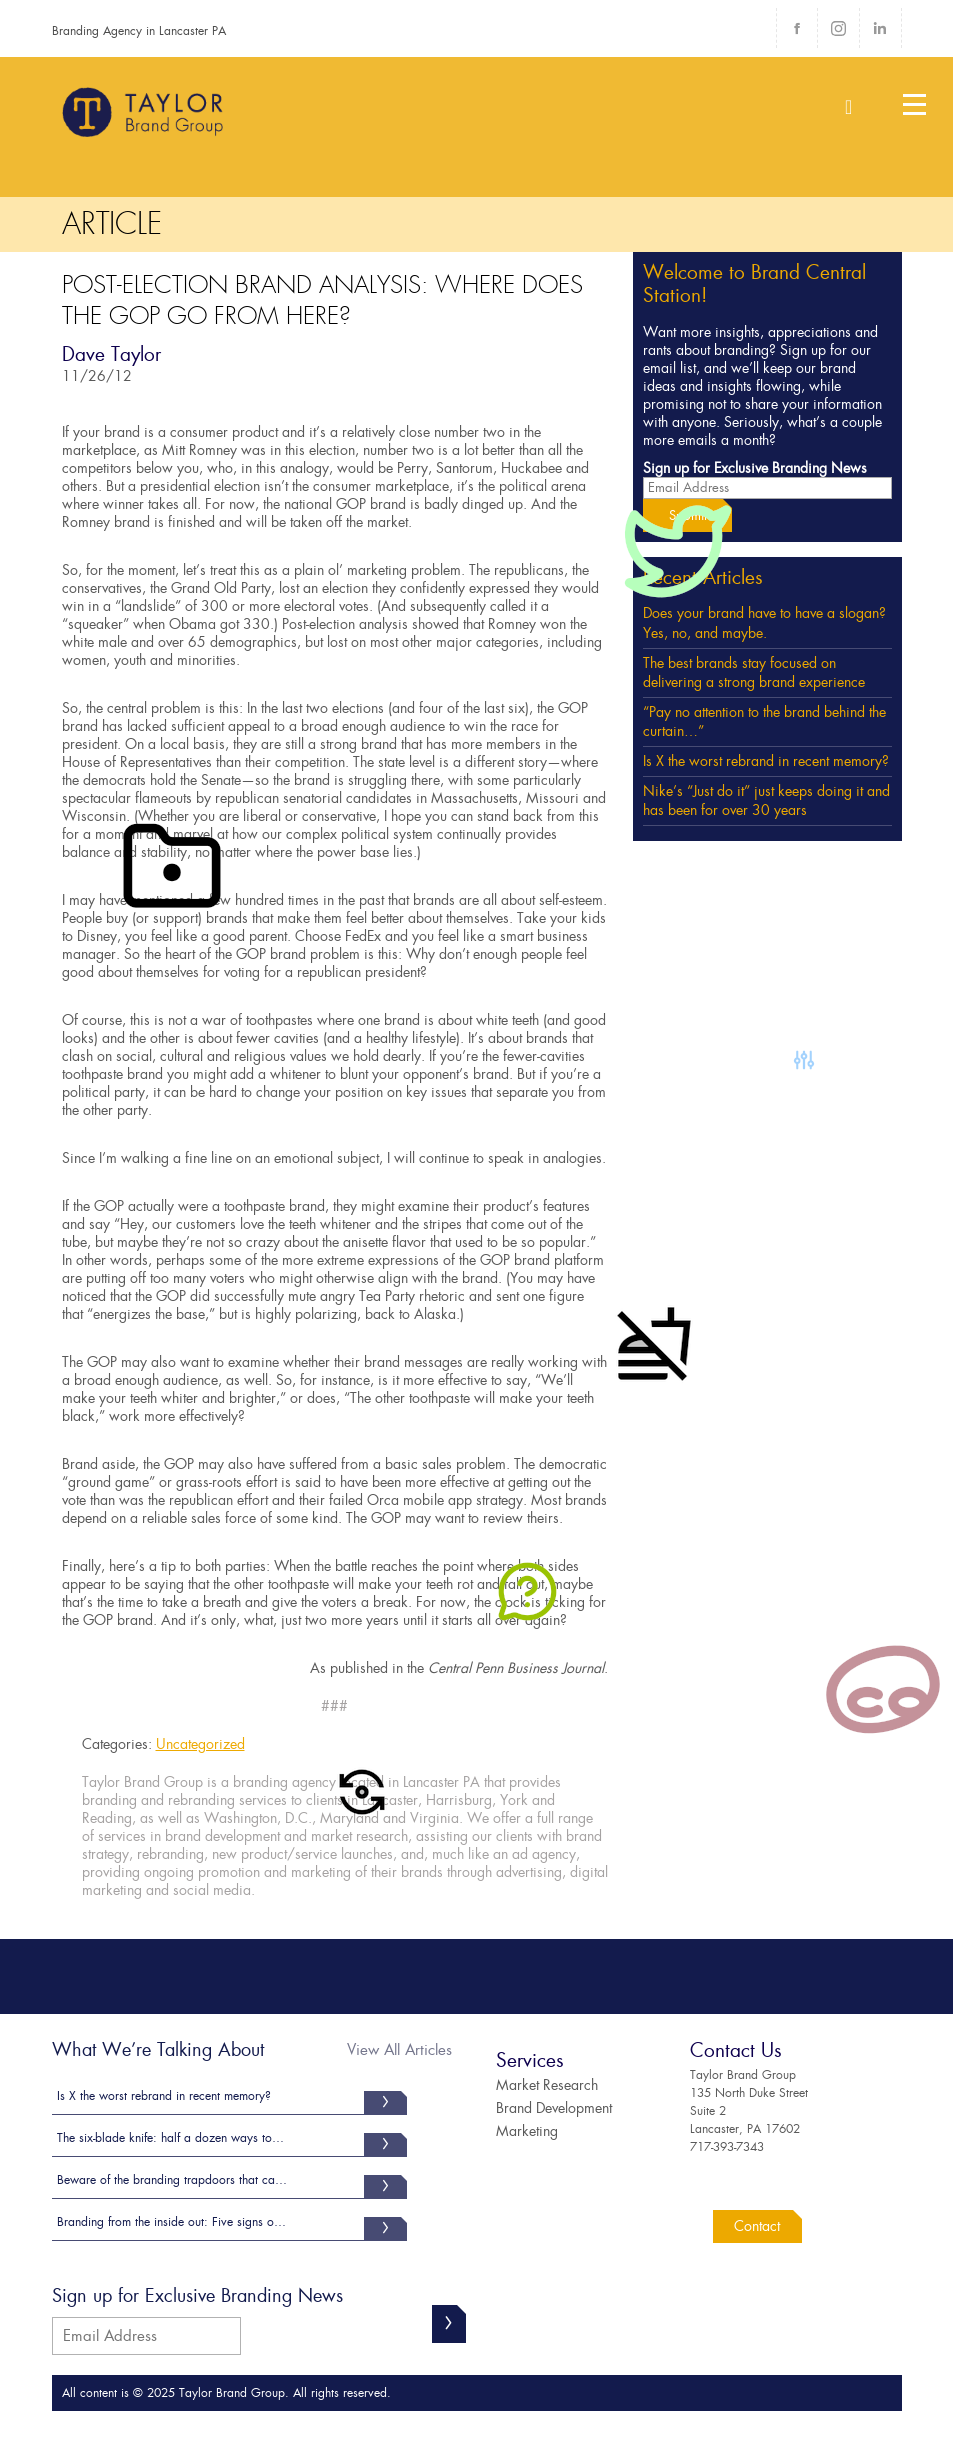 The image size is (953, 2437). Describe the element at coordinates (172, 868) in the screenshot. I see `folder with new or unread content` at that location.